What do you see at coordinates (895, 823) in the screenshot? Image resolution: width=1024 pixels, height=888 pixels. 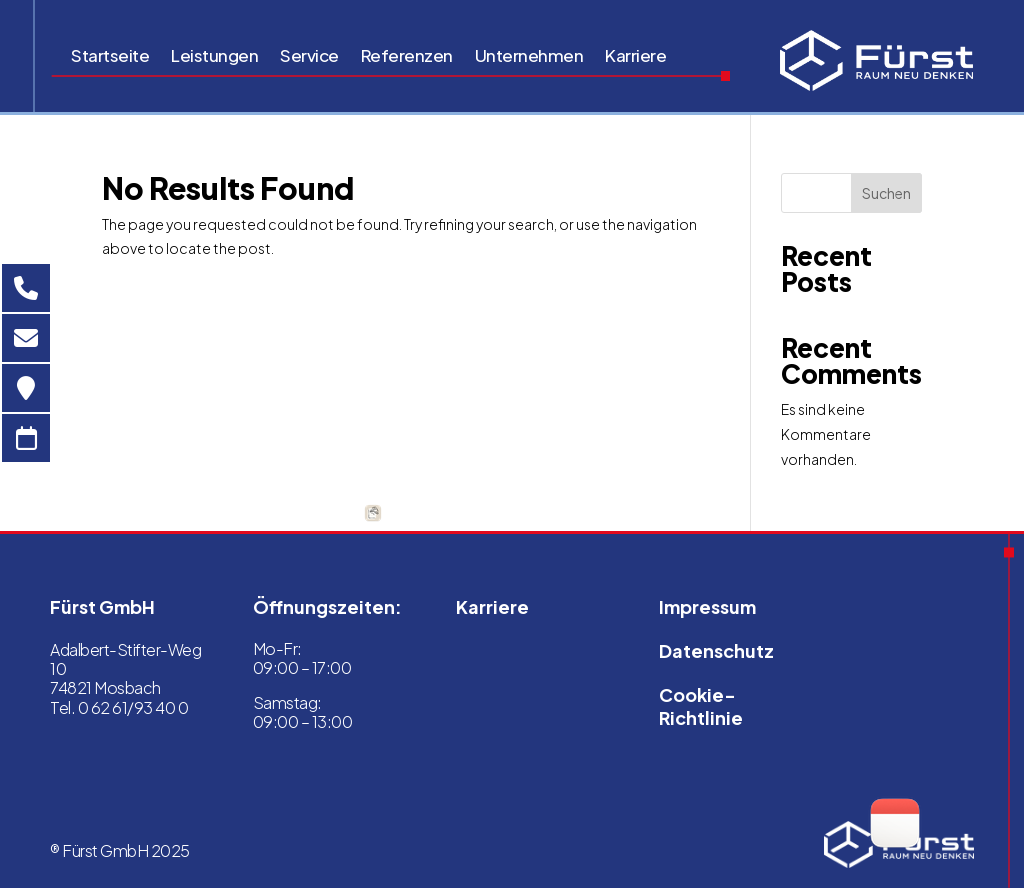 I see `empty calendar placeholder icon` at bounding box center [895, 823].